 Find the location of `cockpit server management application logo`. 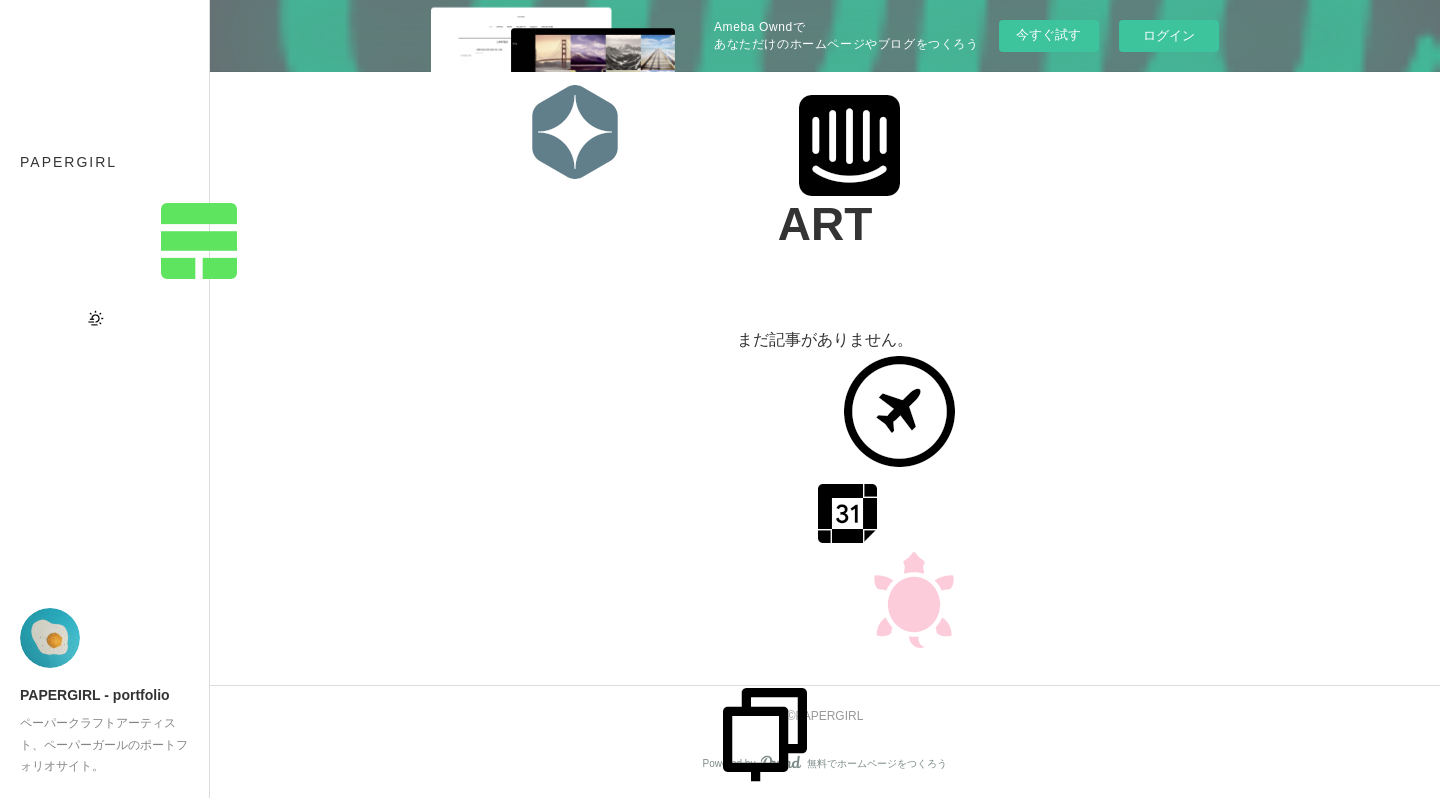

cockpit server management application logo is located at coordinates (899, 411).